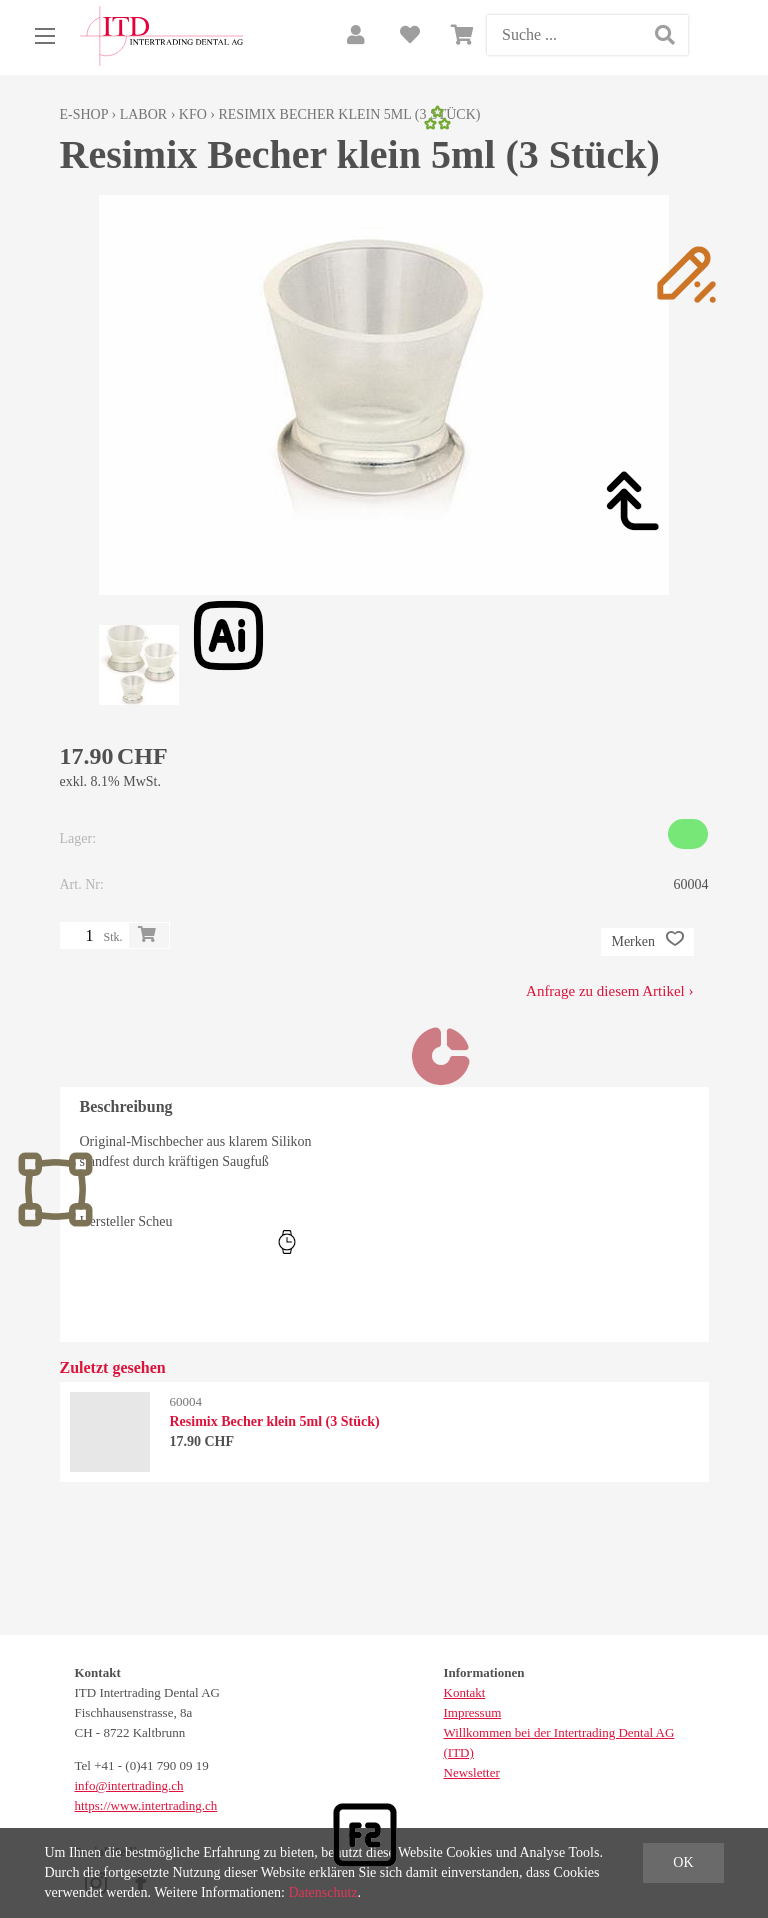  What do you see at coordinates (365, 1835) in the screenshot?
I see `toggle F2 function key shortcut` at bounding box center [365, 1835].